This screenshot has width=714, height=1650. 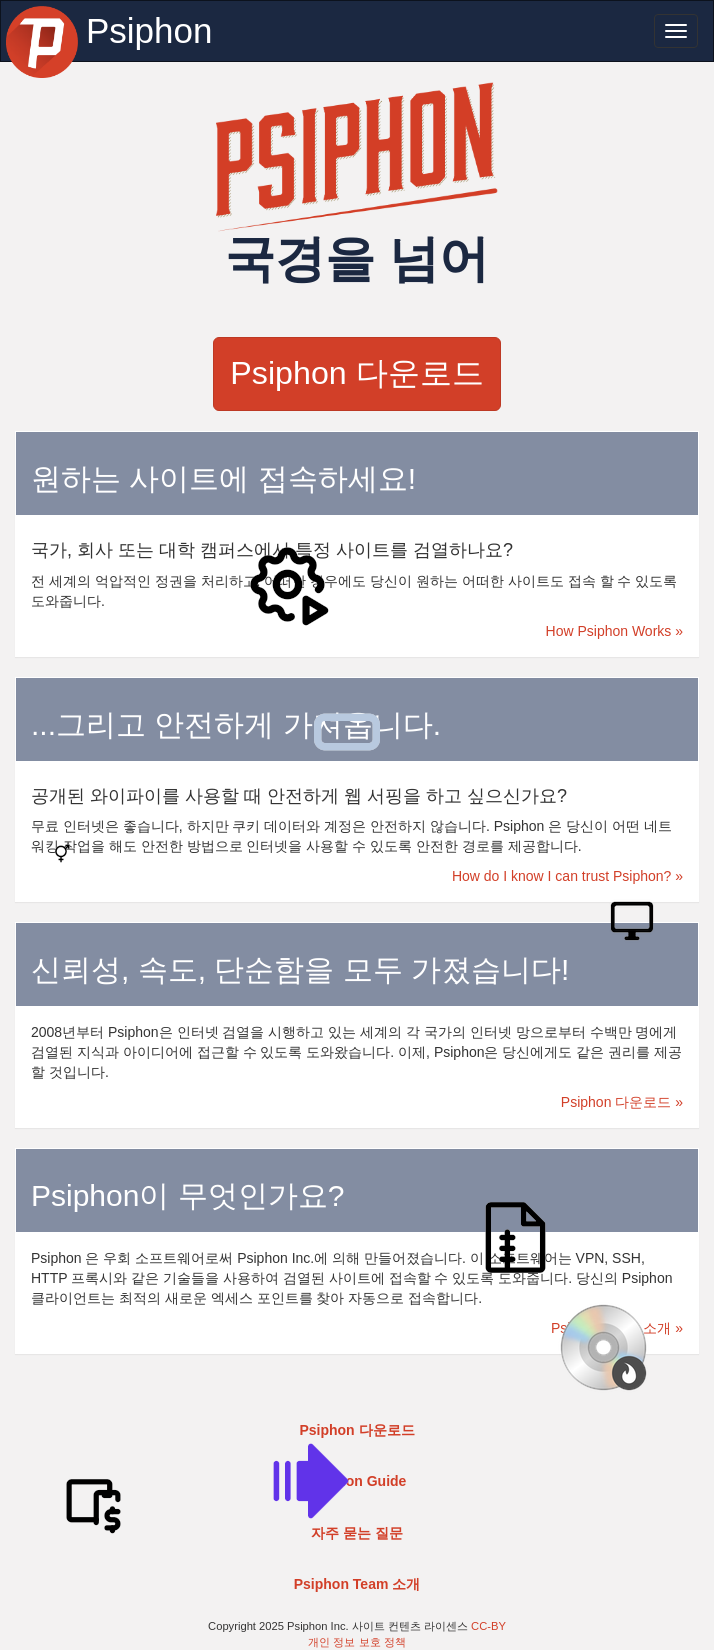 I want to click on skip forward or advance multiple steps, so click(x=308, y=1481).